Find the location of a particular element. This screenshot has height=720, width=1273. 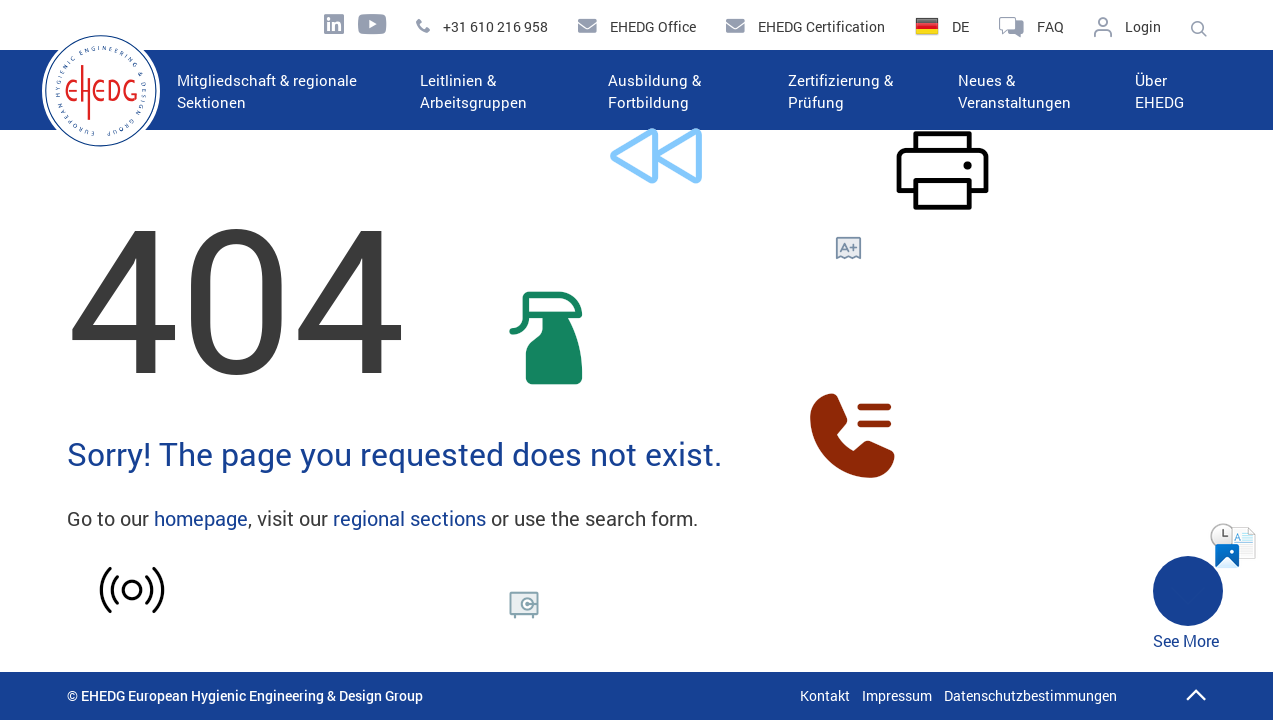

skip to previous track is located at coordinates (656, 156).